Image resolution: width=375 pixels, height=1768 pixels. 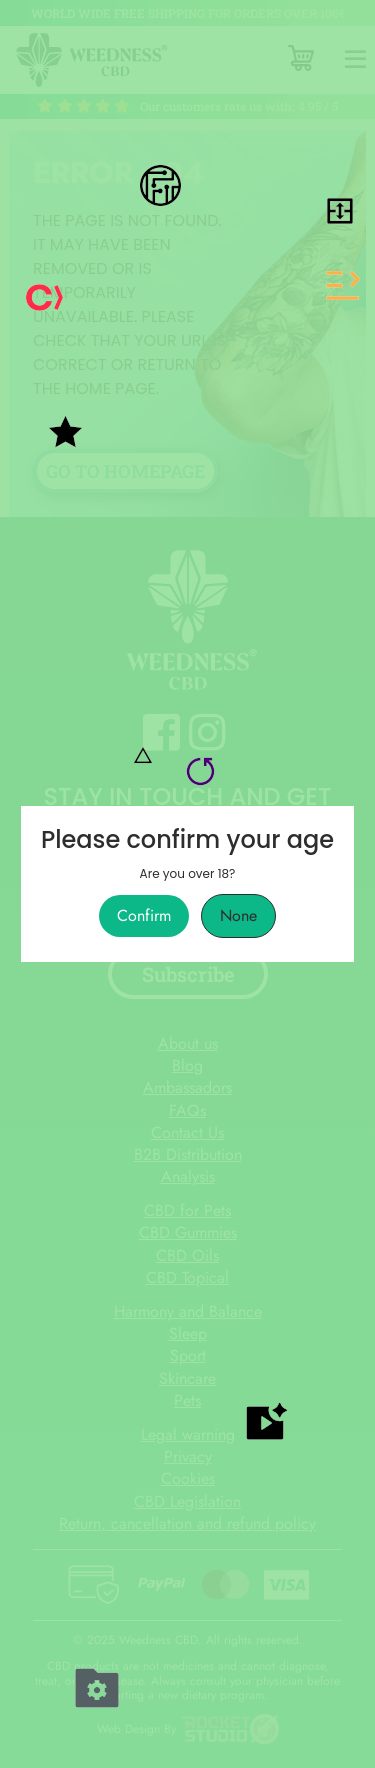 I want to click on link to CocoaPods dependency manager, so click(x=44, y=297).